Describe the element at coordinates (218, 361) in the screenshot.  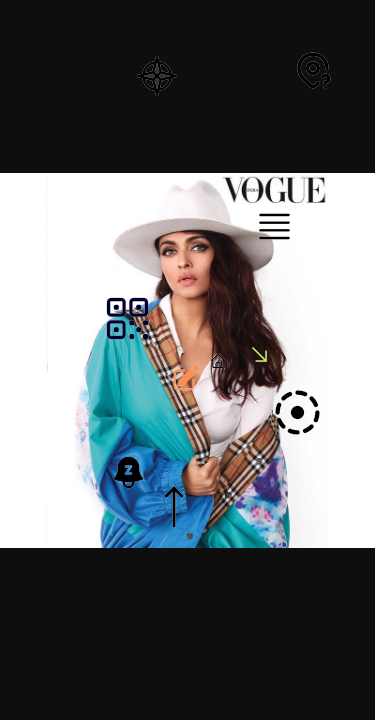
I see `navigate to the home screen` at that location.